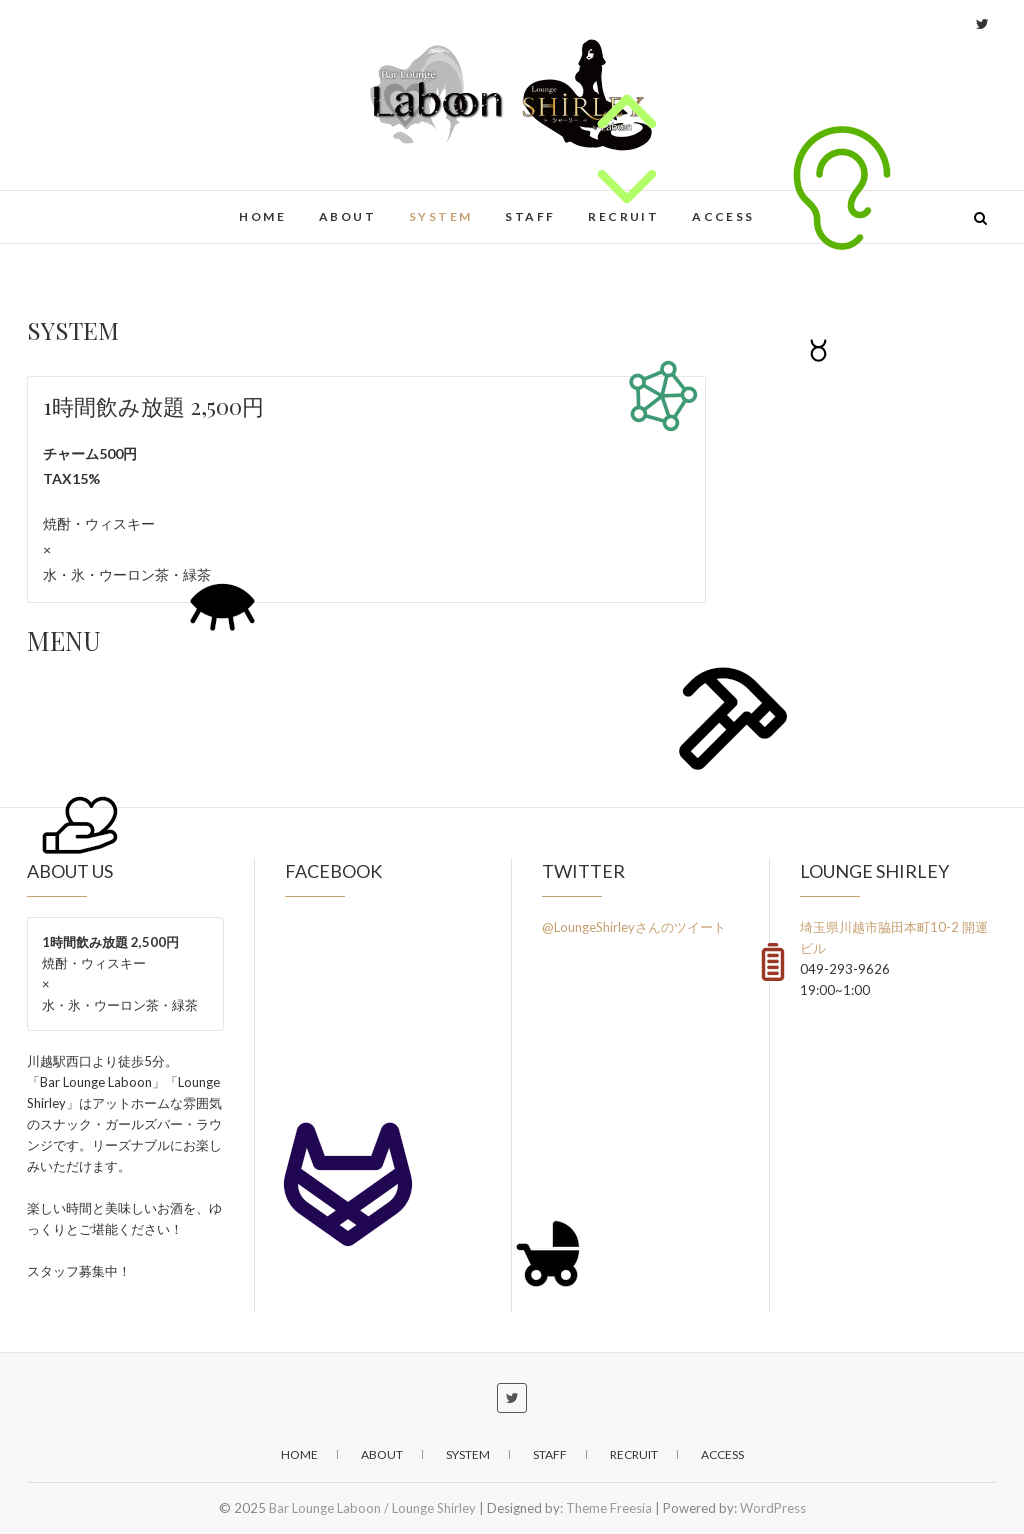 The height and width of the screenshot is (1534, 1024). What do you see at coordinates (627, 149) in the screenshot?
I see `expand or collapse a dropdown menu` at bounding box center [627, 149].